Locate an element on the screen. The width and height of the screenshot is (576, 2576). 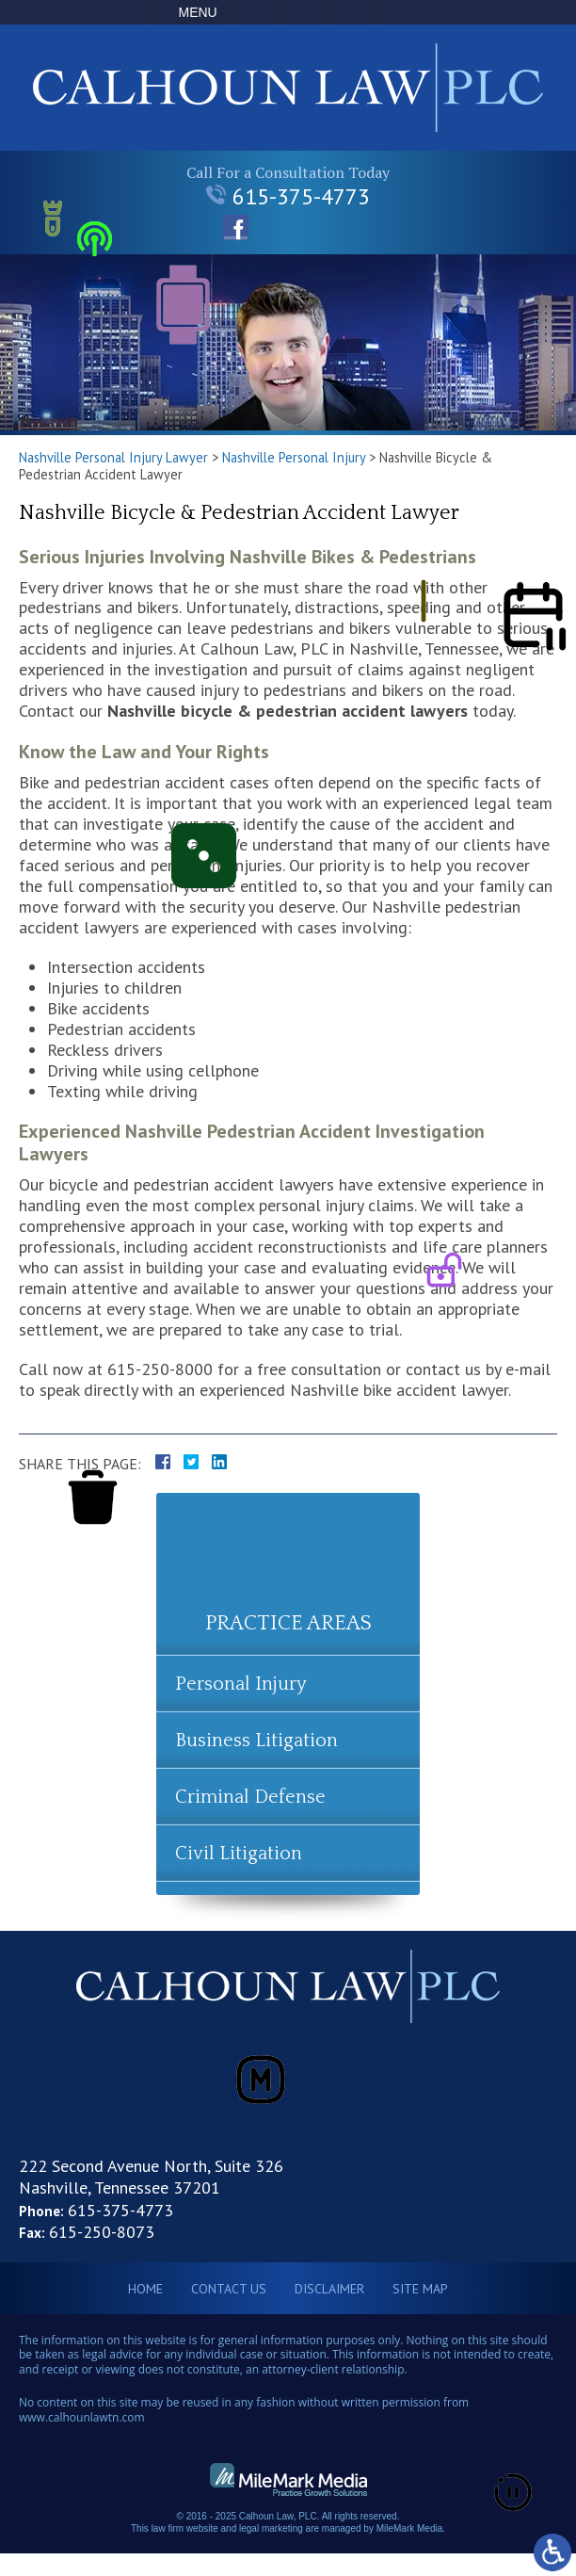
access smartwatch settings or companion app is located at coordinates (183, 304).